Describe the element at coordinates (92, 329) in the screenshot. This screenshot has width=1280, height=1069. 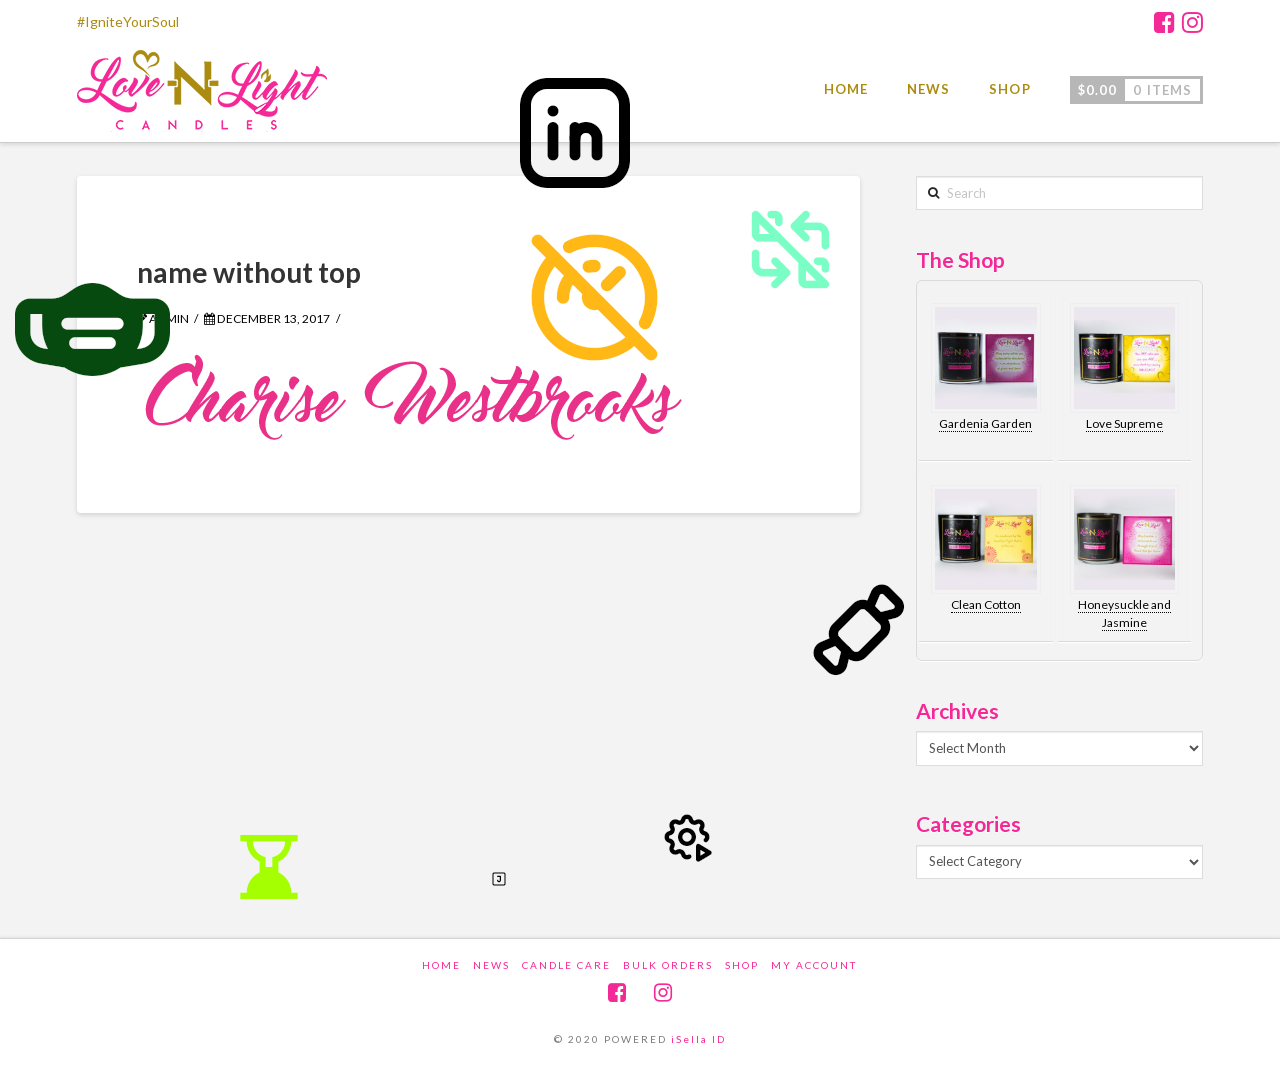
I see `indicates face mask required` at that location.